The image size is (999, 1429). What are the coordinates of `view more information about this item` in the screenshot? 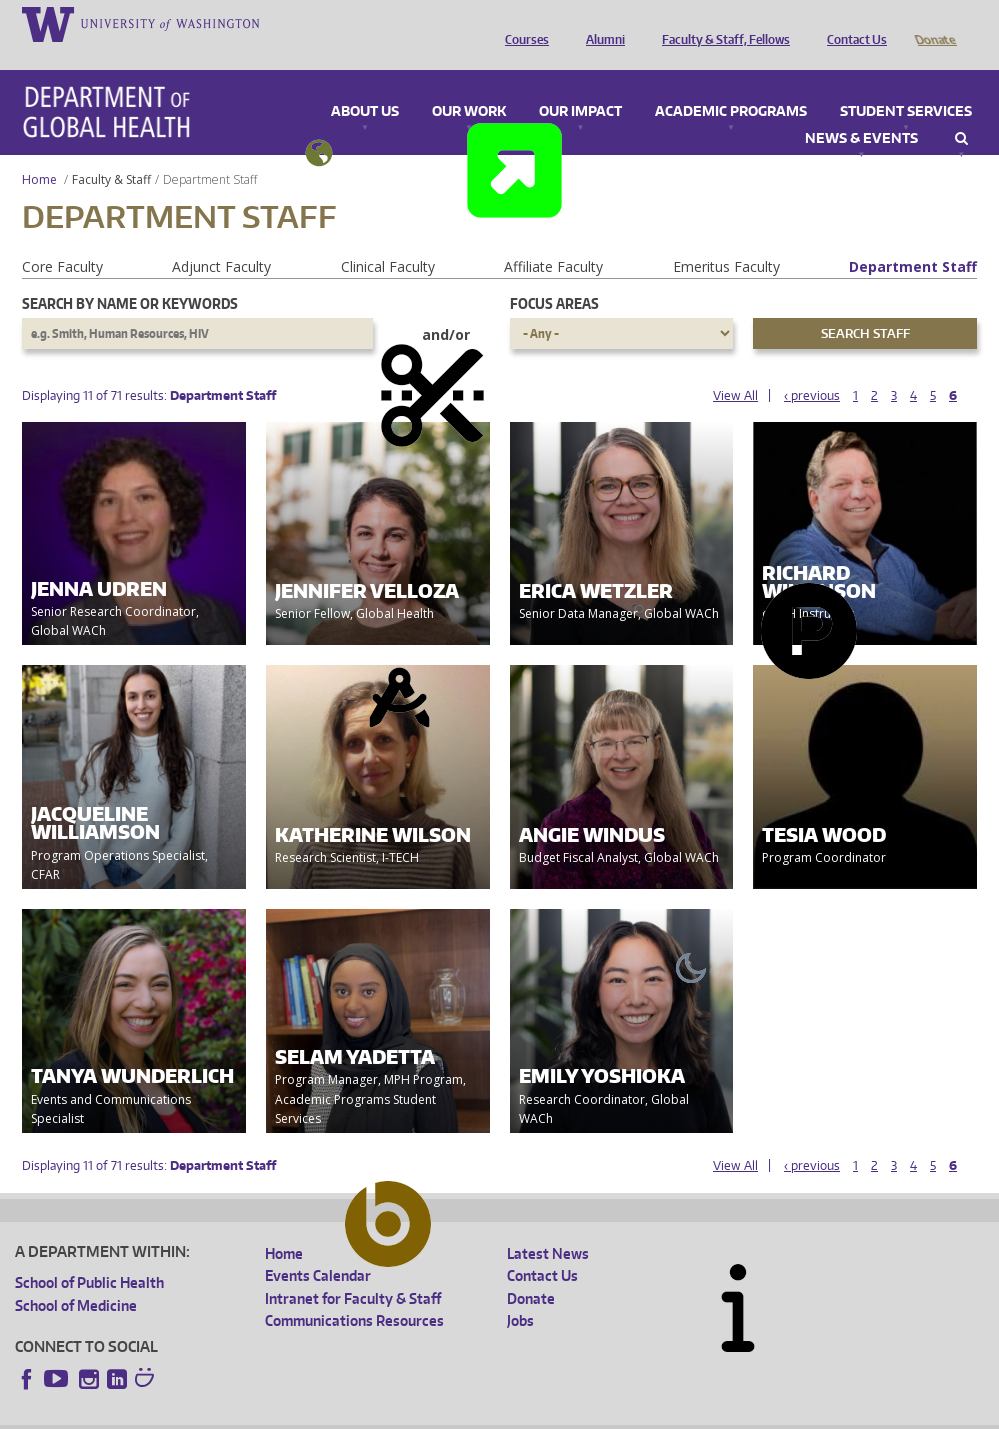 It's located at (738, 1308).